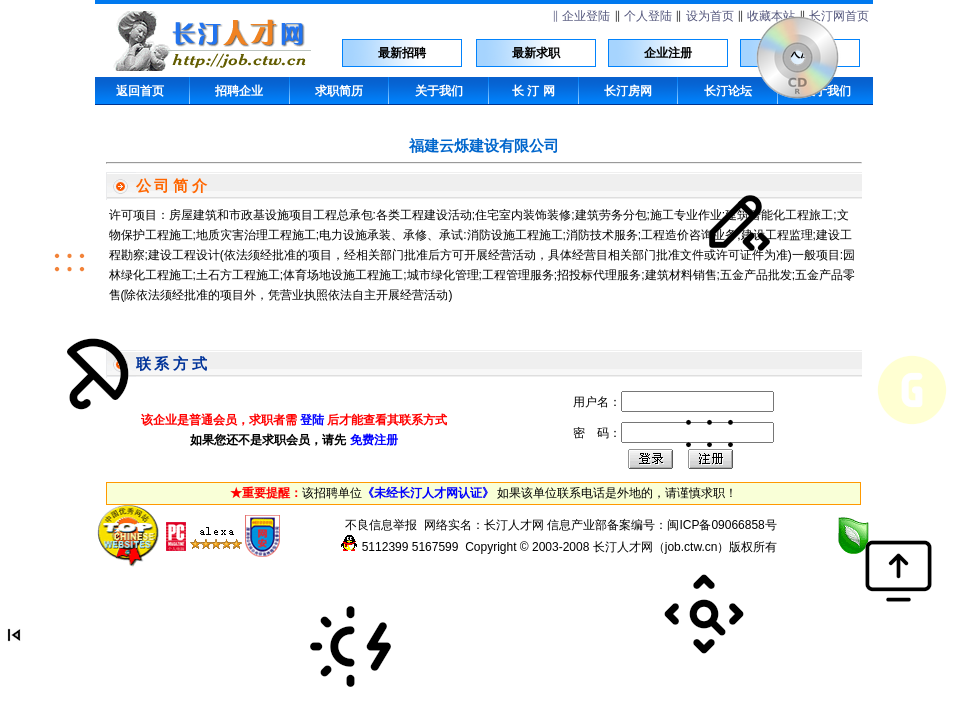 The height and width of the screenshot is (720, 967). I want to click on view weather protection or rain forecast, so click(97, 370).